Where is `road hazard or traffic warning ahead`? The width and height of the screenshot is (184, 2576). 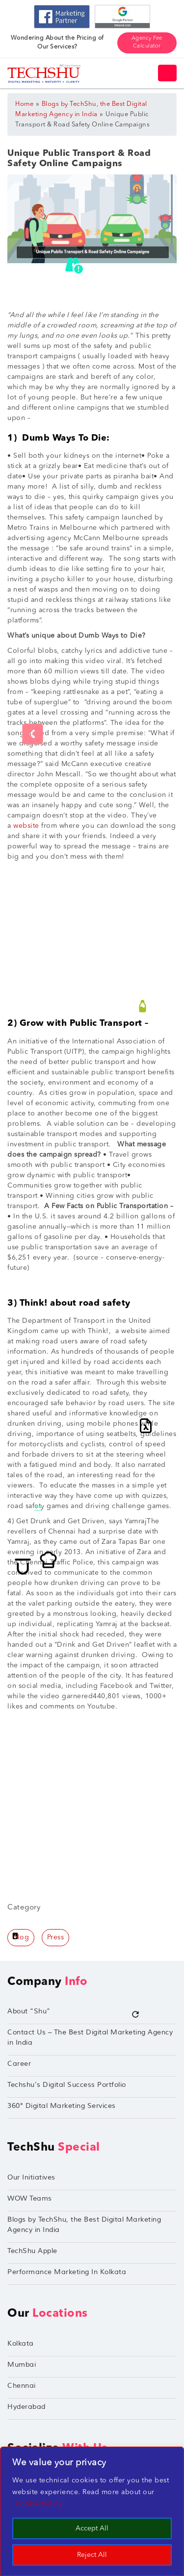
road hazard or traffic warning ahead is located at coordinates (73, 265).